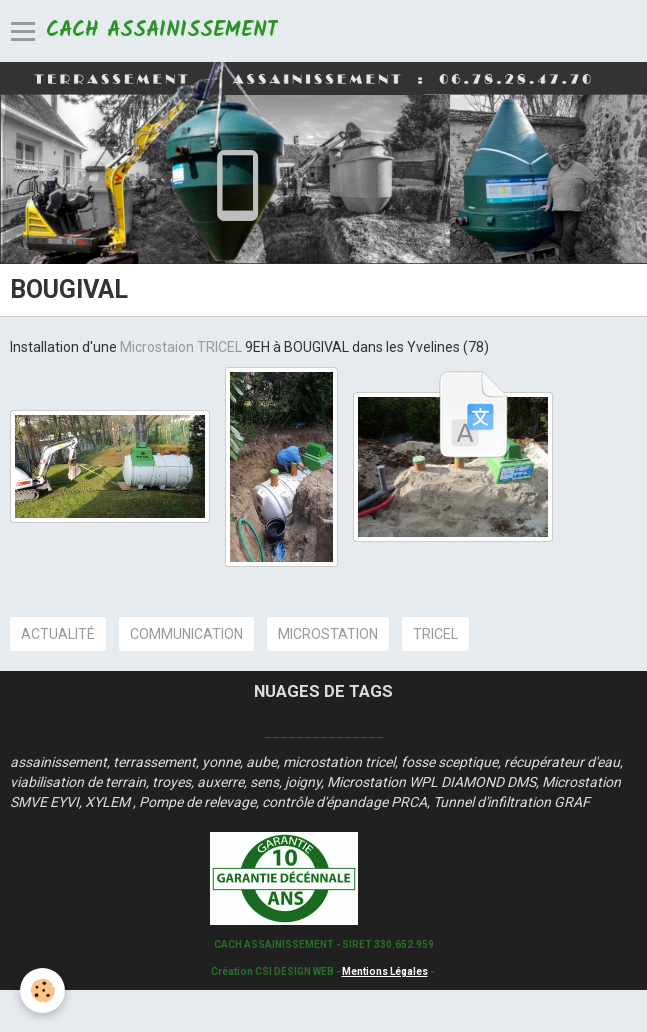 Image resolution: width=647 pixels, height=1032 pixels. I want to click on launch orca screen reader application, so click(30, 188).